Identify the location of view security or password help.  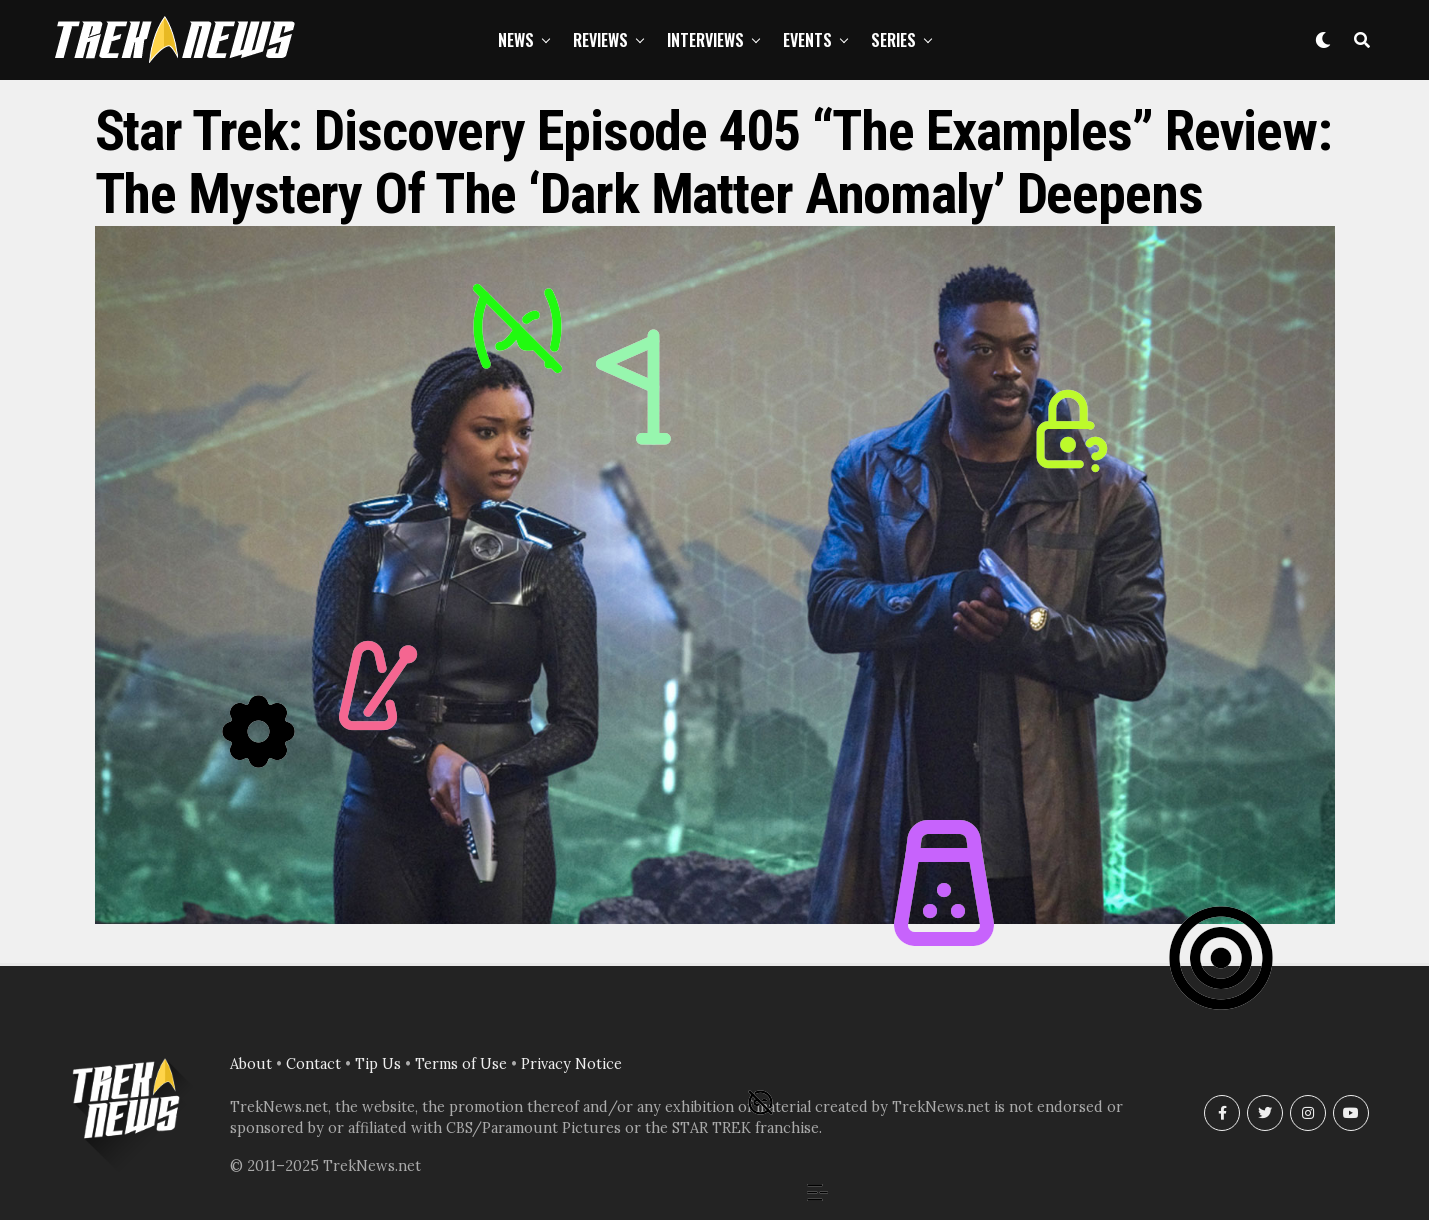
(1068, 429).